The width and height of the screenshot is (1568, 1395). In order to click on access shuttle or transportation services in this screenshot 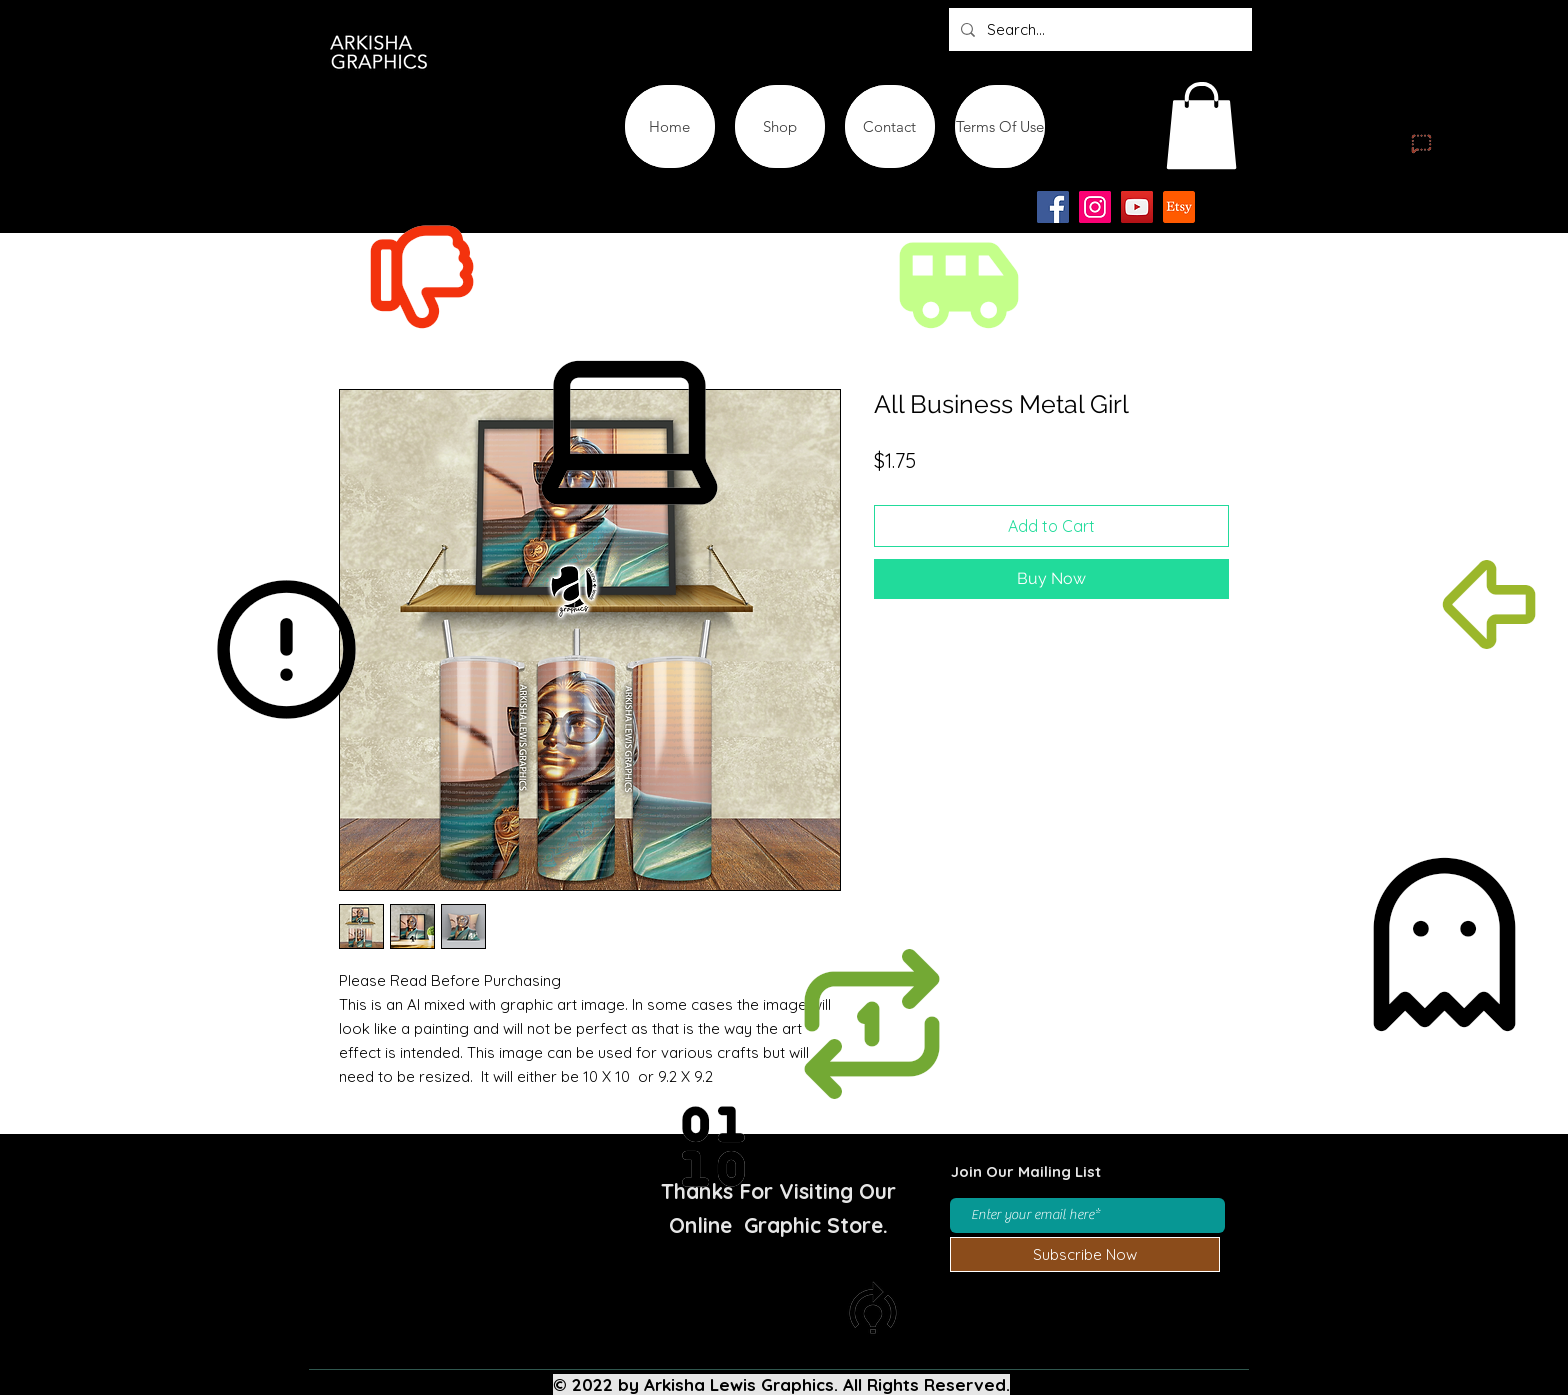, I will do `click(959, 282)`.